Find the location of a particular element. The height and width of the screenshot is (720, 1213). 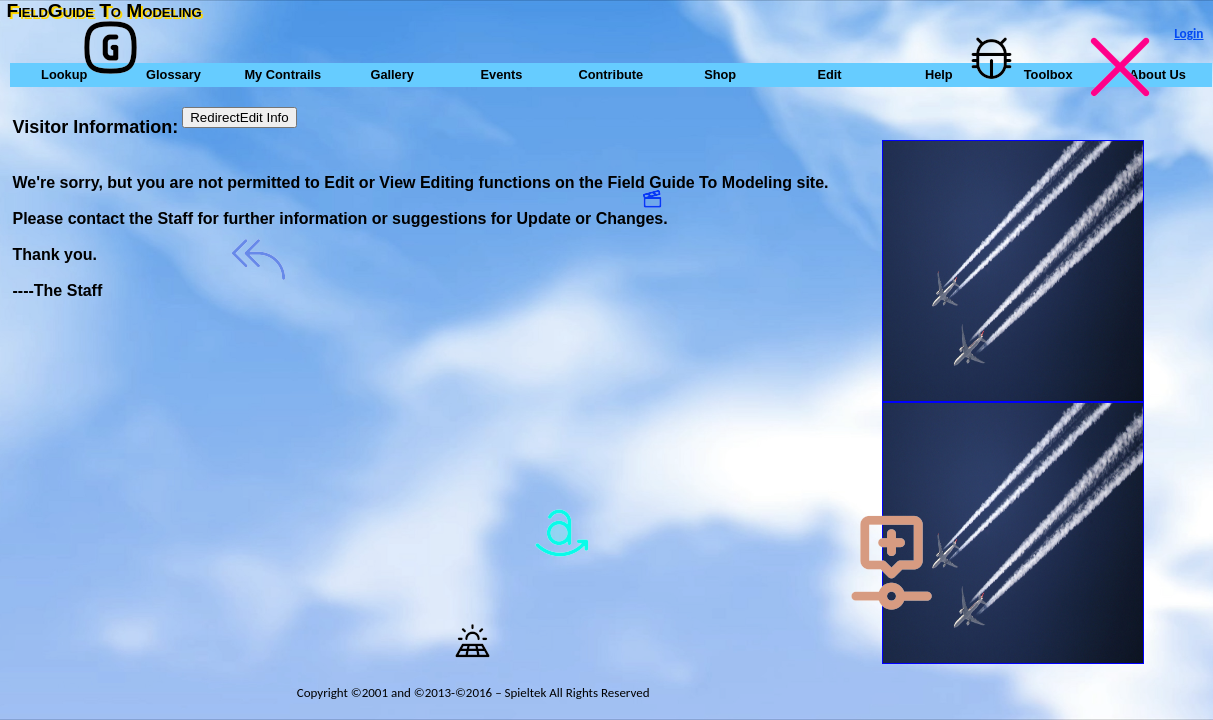

access video or movie content is located at coordinates (652, 199).